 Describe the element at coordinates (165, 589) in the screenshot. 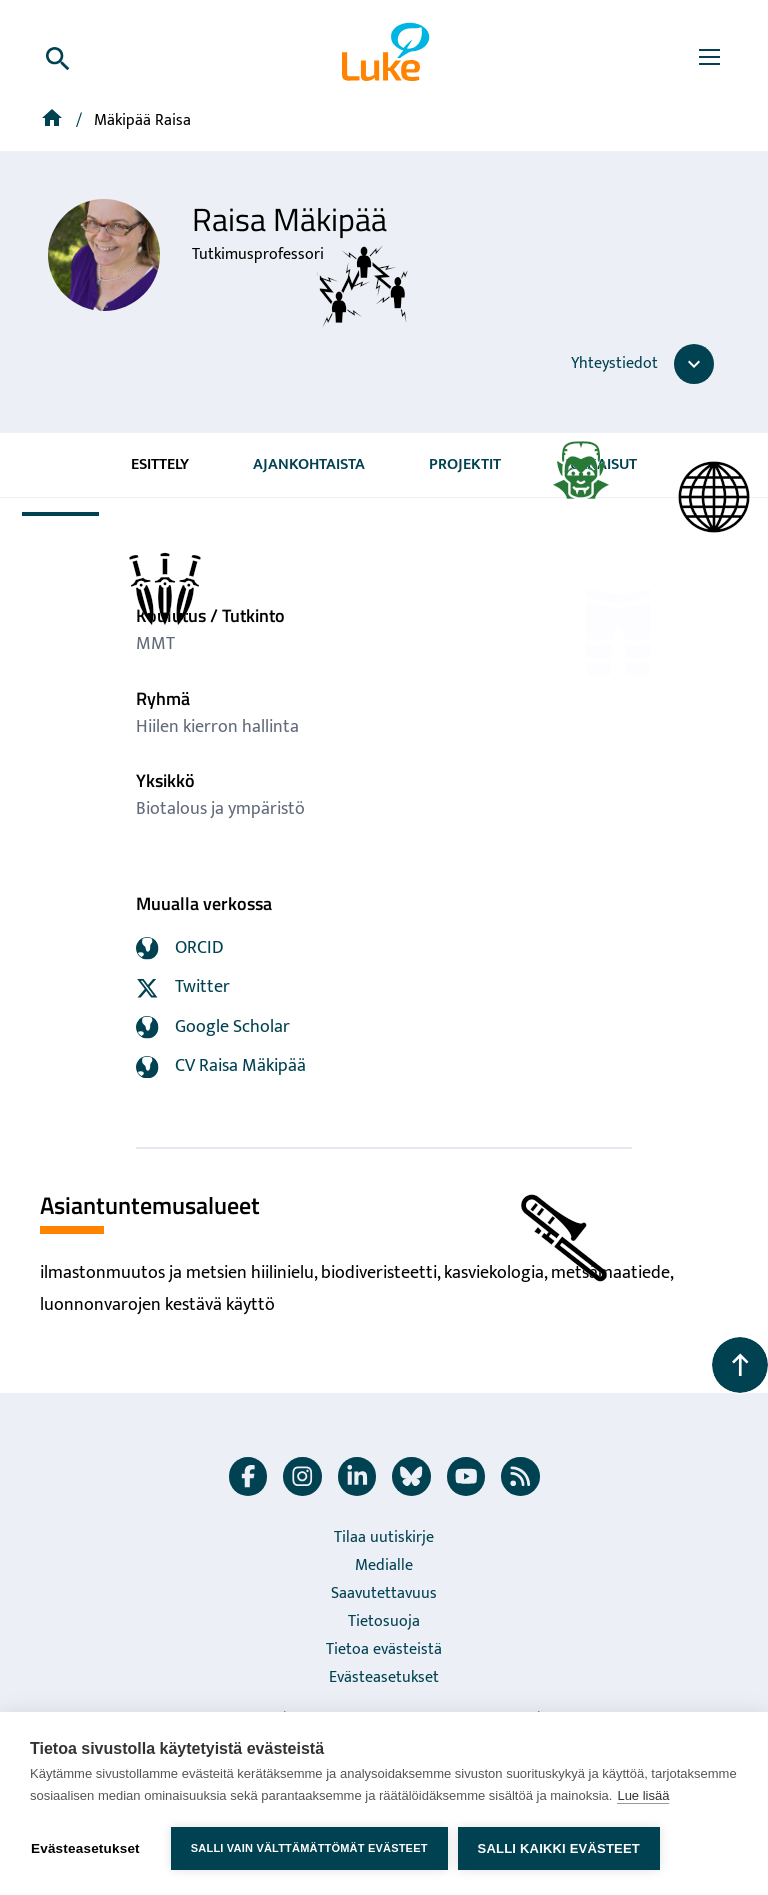

I see `select daggers as your weapon type` at that location.